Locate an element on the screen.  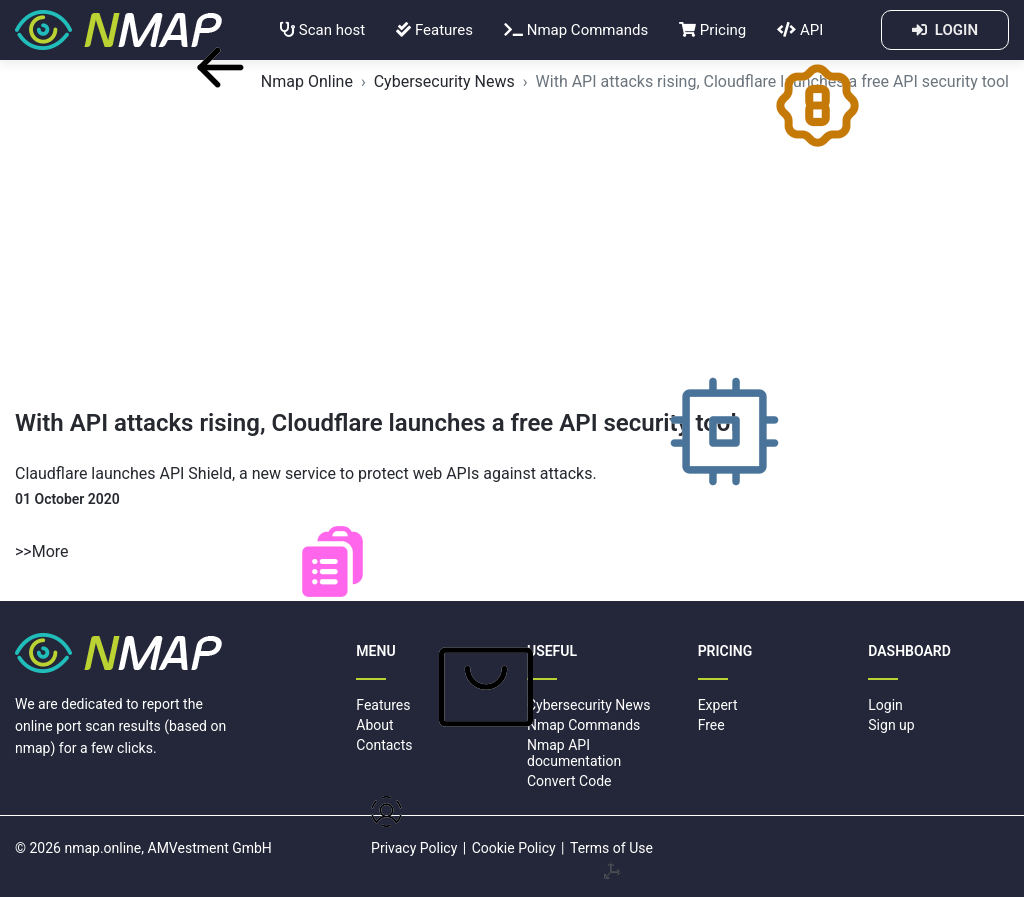
go back to the previous screen is located at coordinates (220, 67).